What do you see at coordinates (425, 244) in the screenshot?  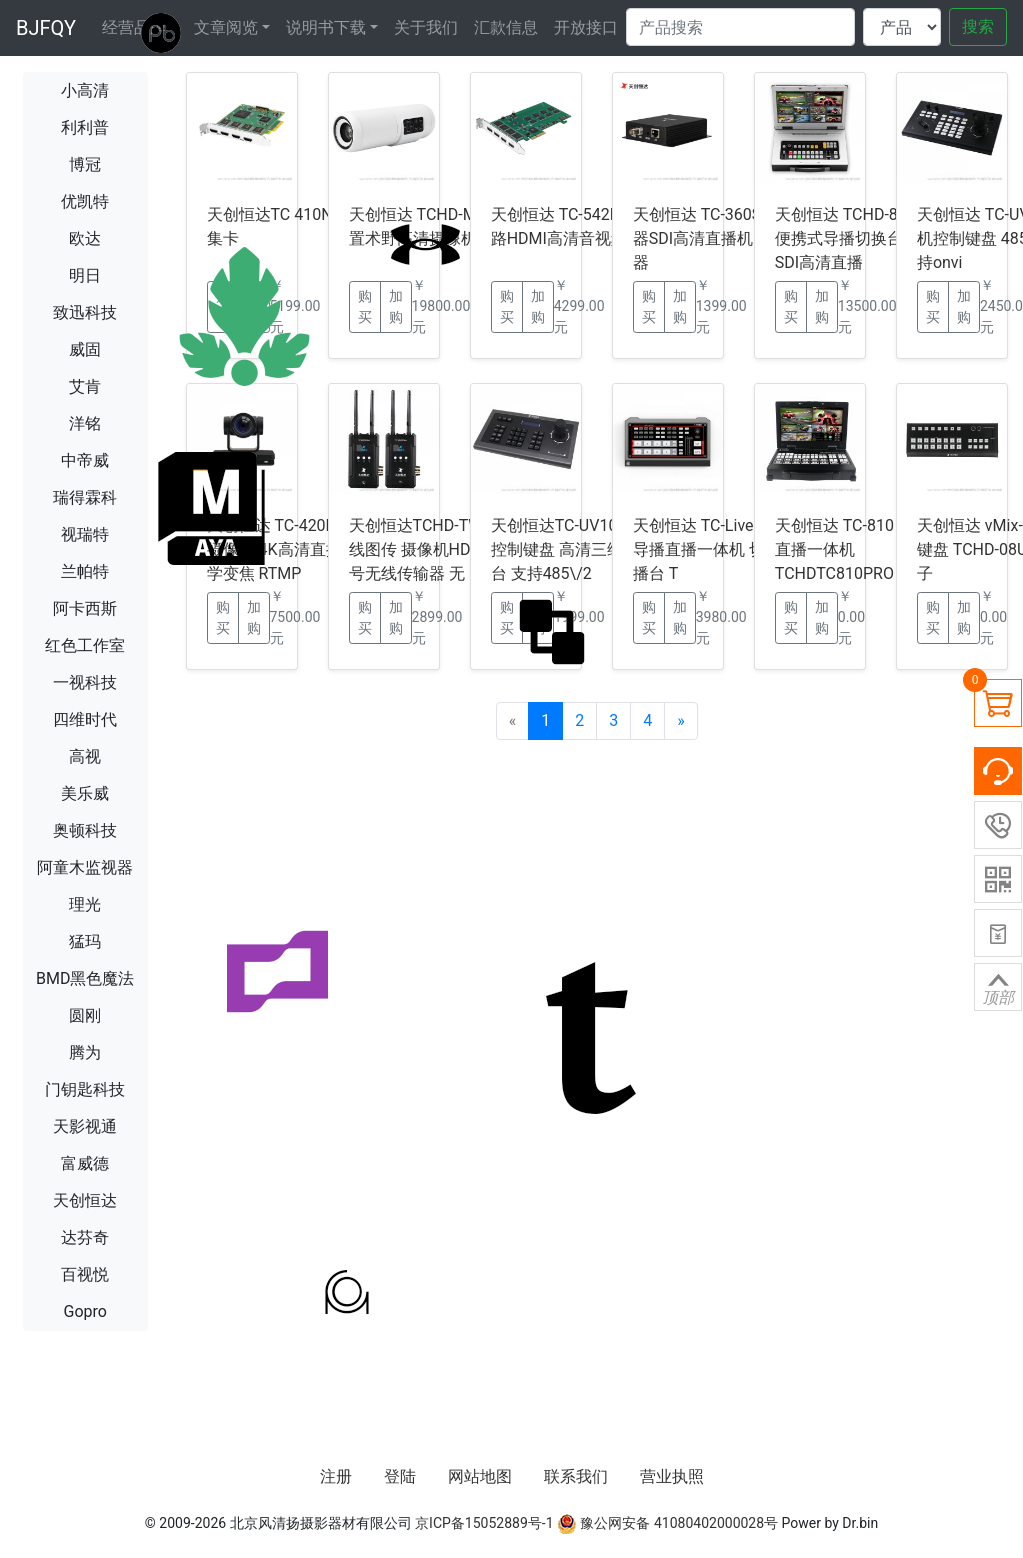 I see `under armour brand logo` at bounding box center [425, 244].